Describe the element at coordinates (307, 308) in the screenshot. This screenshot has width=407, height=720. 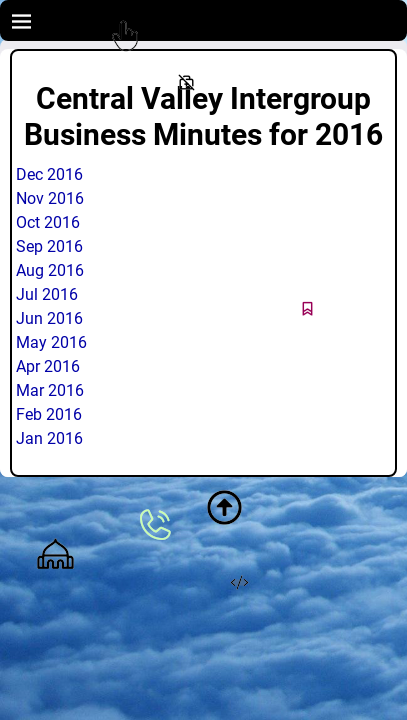
I see `save this item for later` at that location.